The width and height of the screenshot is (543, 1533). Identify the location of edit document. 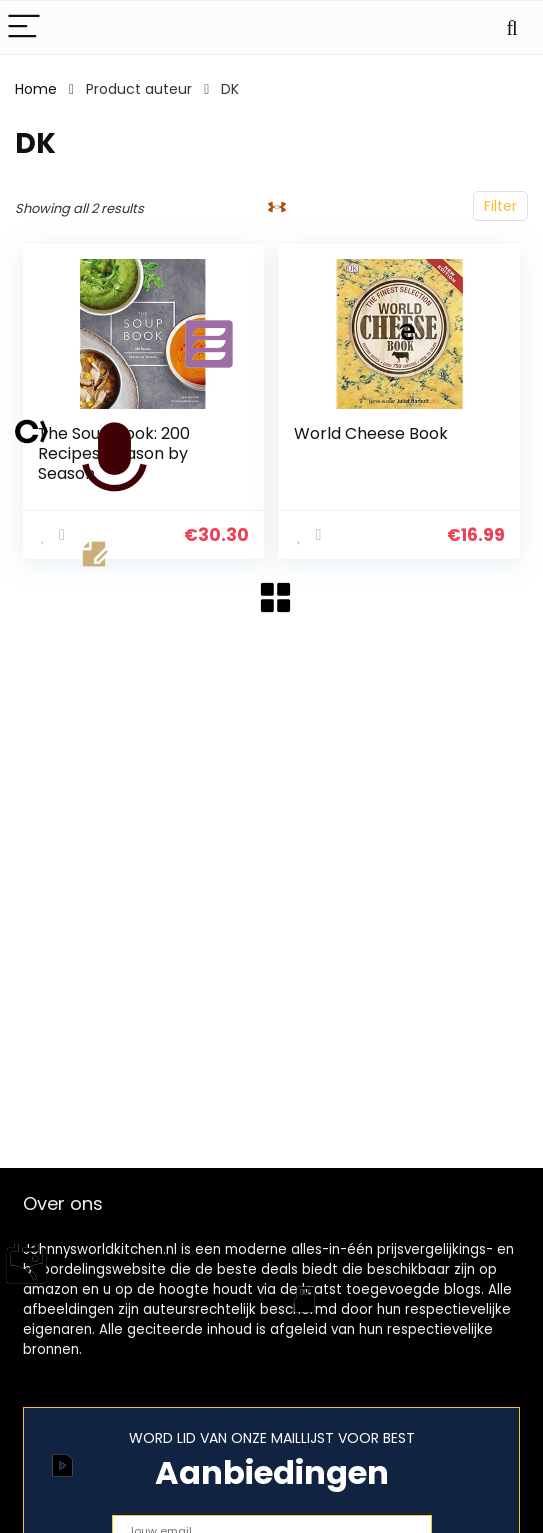
(94, 554).